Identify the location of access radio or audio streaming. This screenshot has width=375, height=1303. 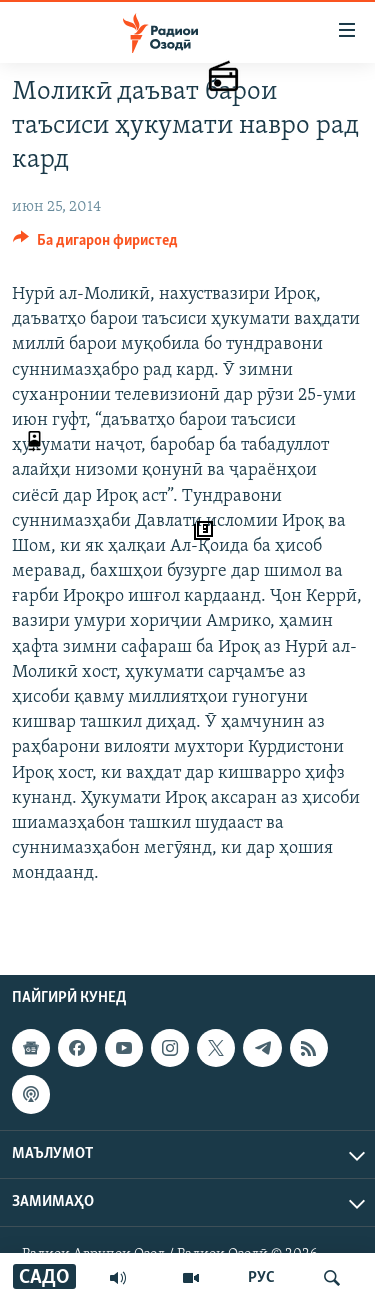
(223, 76).